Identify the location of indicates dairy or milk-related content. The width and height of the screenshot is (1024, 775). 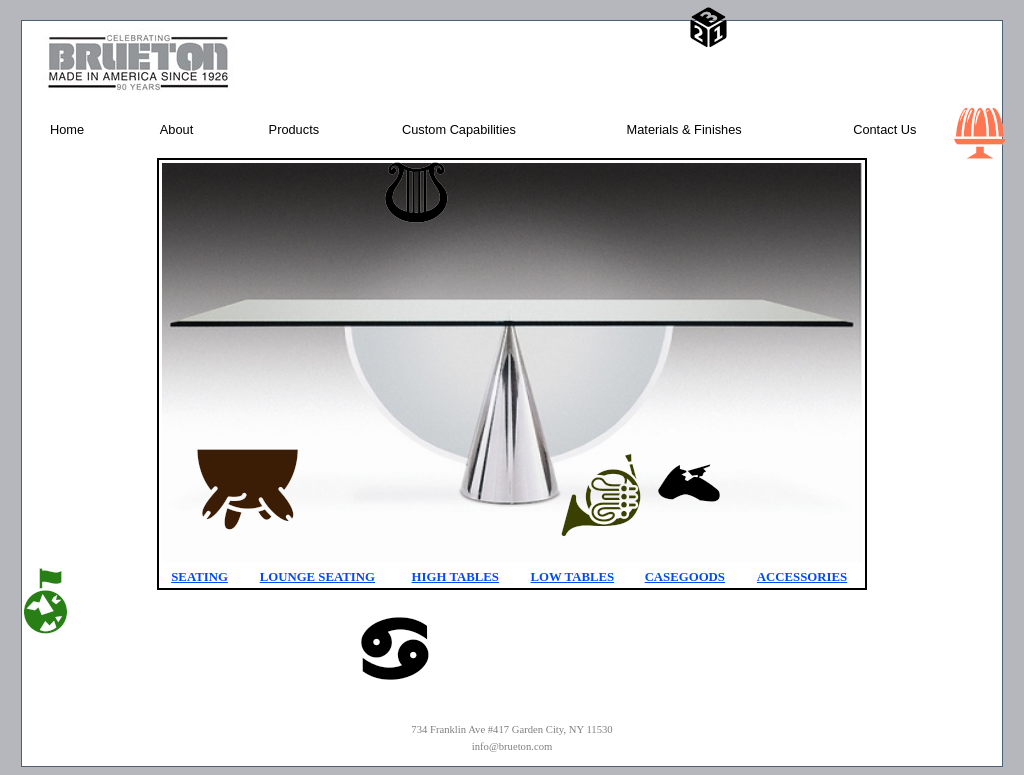
(247, 499).